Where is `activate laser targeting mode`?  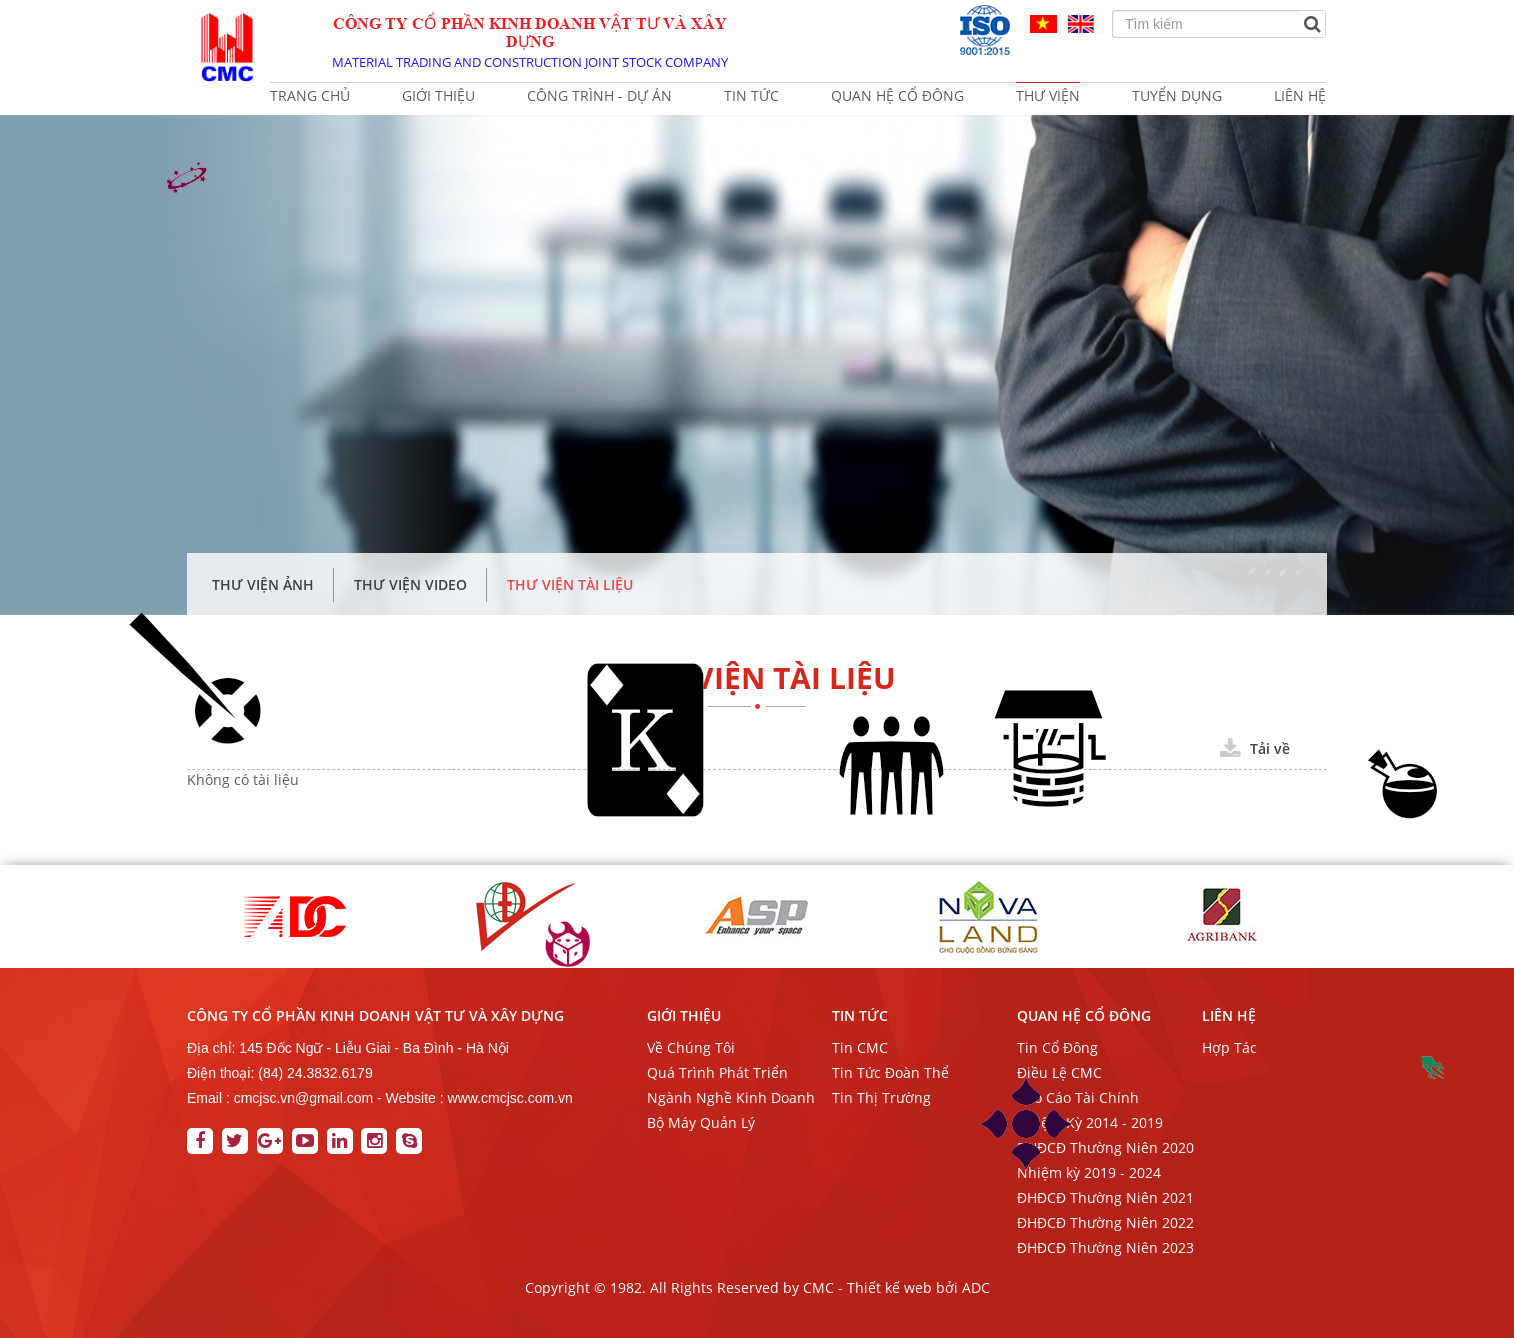
activate laser targeting mode is located at coordinates (195, 678).